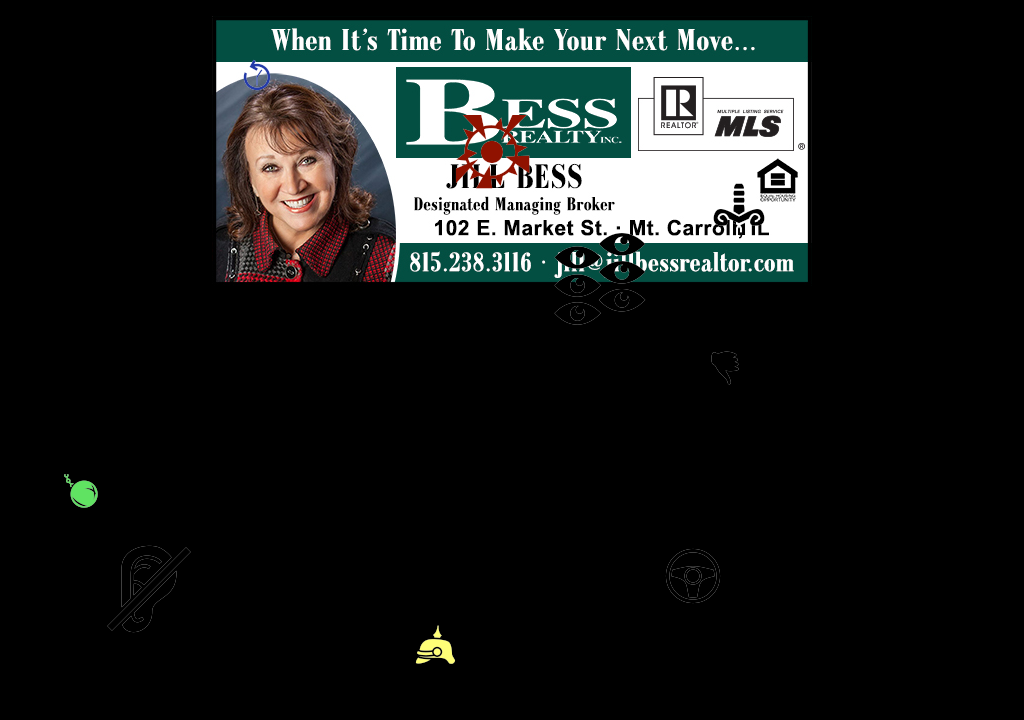 The height and width of the screenshot is (720, 1024). I want to click on select a sword or melee weapon, so click(739, 209).